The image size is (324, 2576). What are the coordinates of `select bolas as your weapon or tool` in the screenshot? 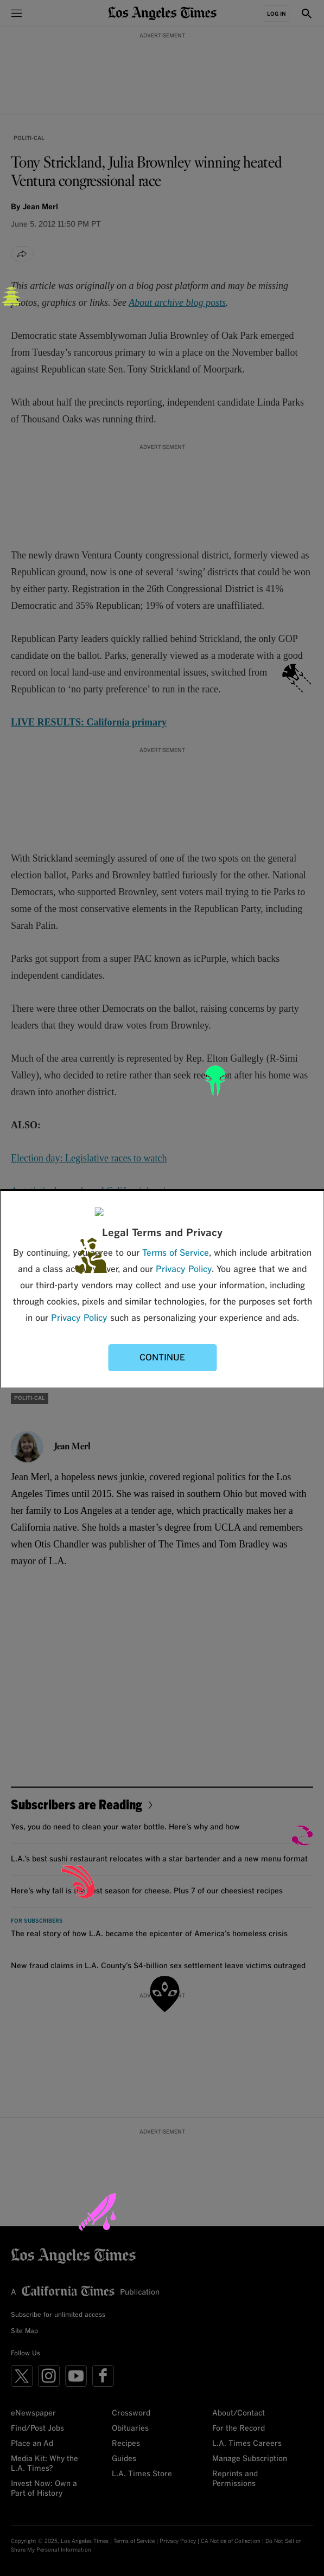 It's located at (302, 1836).